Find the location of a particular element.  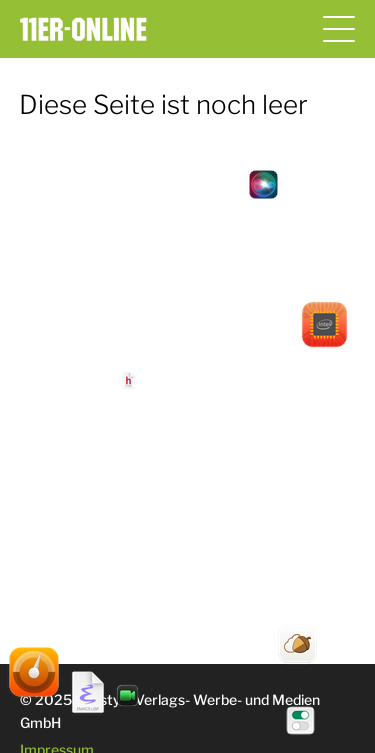

open nut cloud storage app is located at coordinates (297, 643).